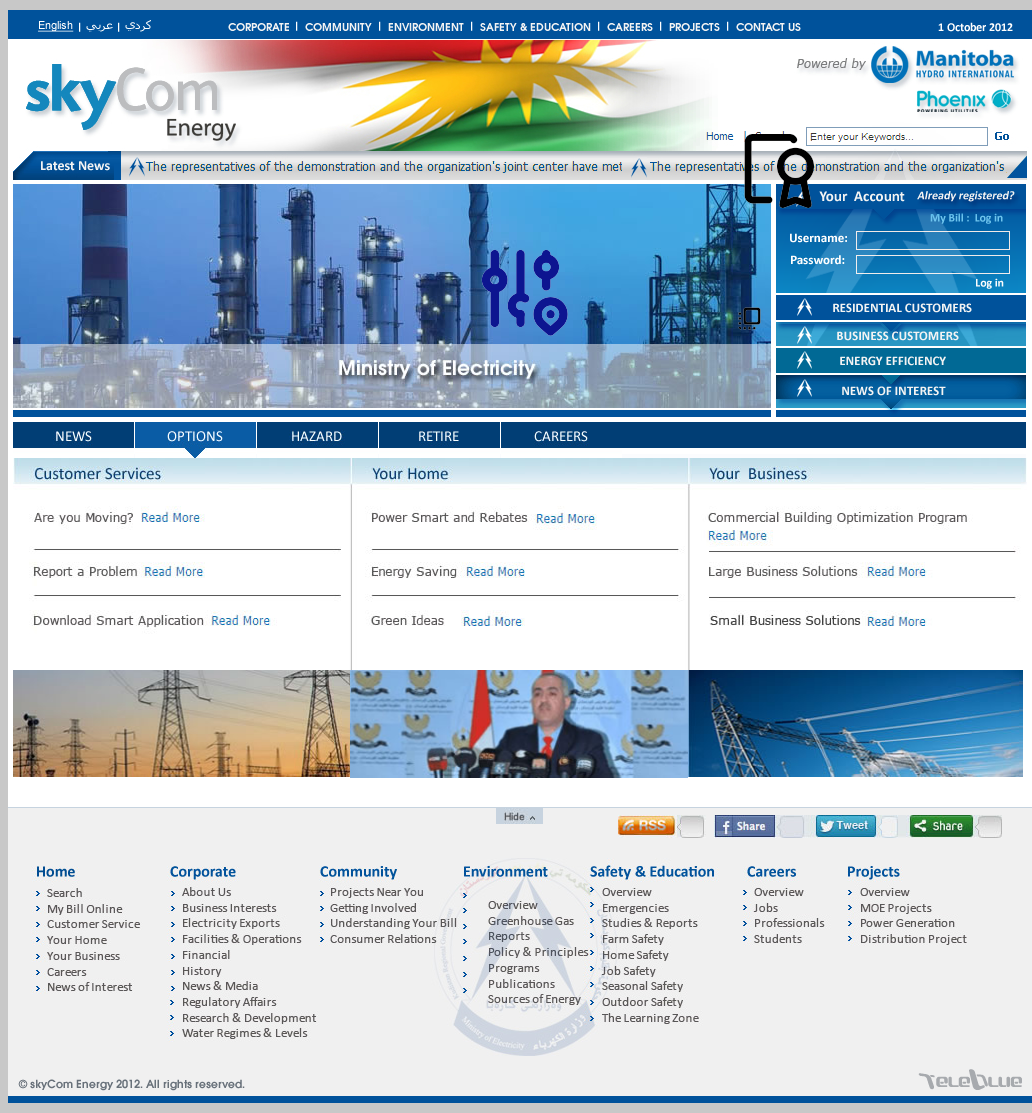 Image resolution: width=1032 pixels, height=1113 pixels. What do you see at coordinates (520, 288) in the screenshot?
I see `pin or save current filter settings` at bounding box center [520, 288].